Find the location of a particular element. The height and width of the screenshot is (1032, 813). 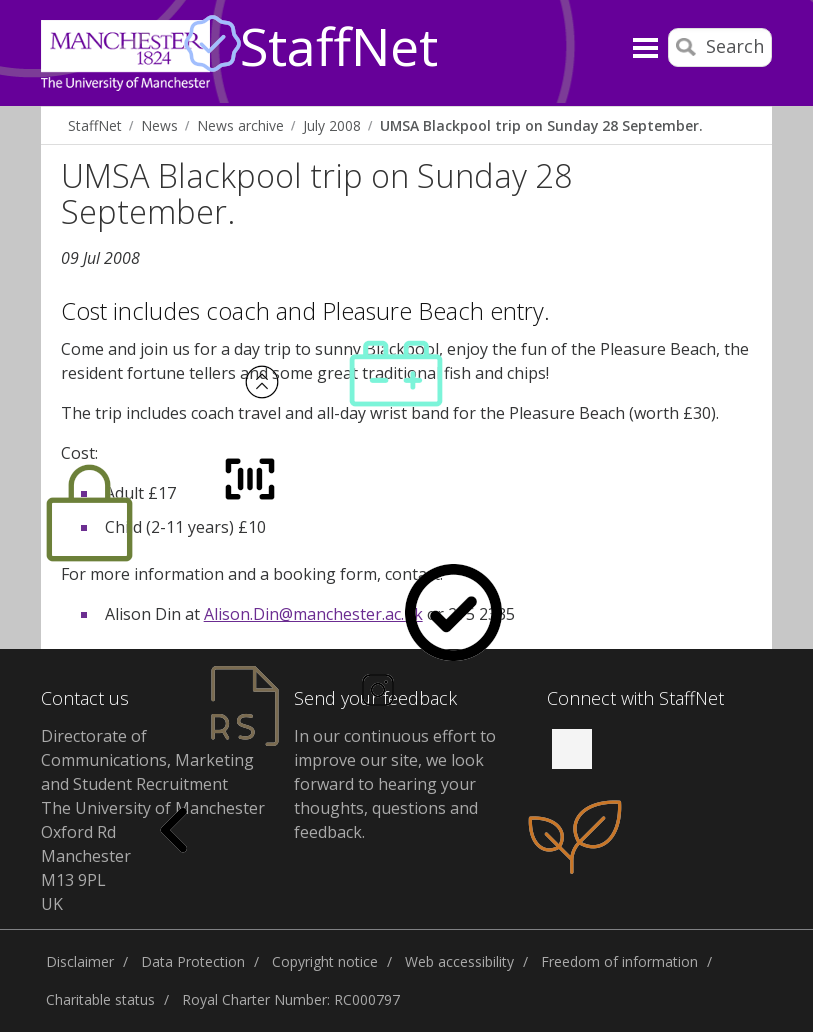

open Instagram app is located at coordinates (378, 690).